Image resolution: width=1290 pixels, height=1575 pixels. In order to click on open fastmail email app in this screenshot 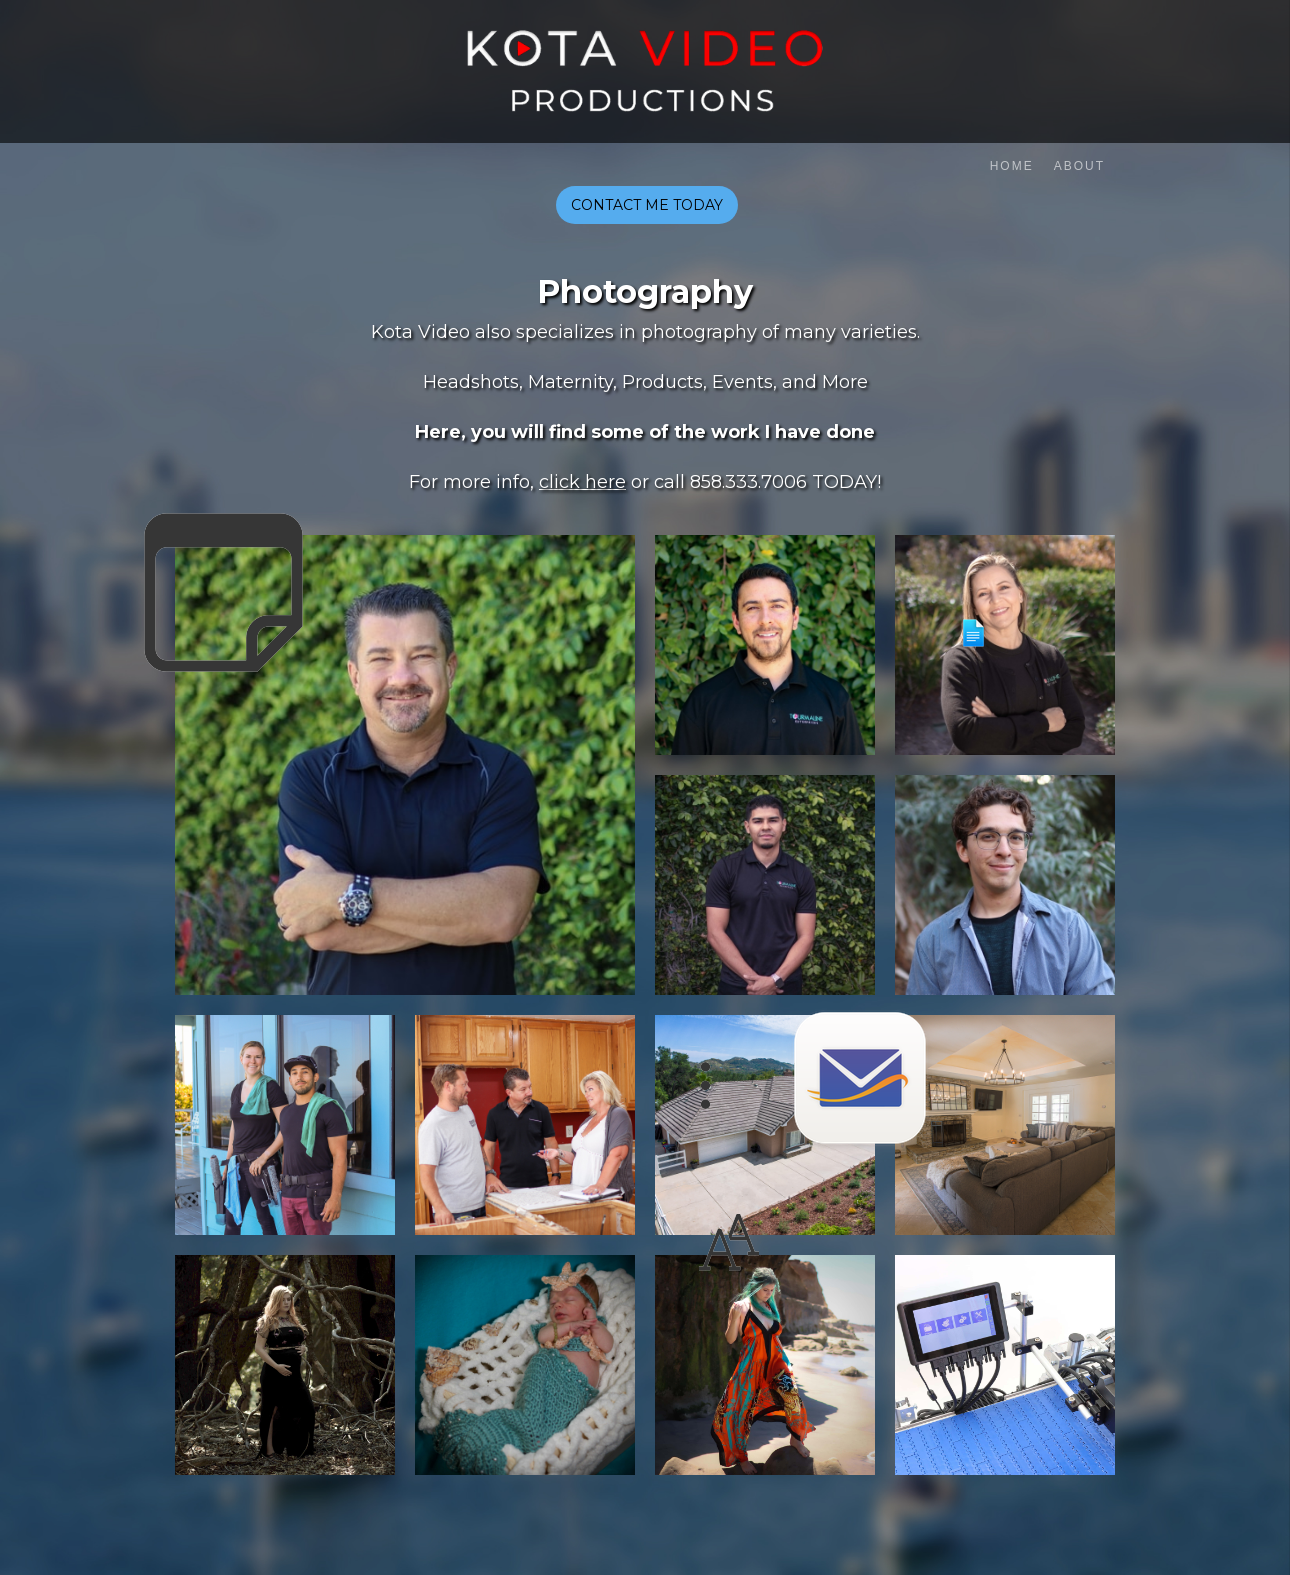, I will do `click(860, 1078)`.